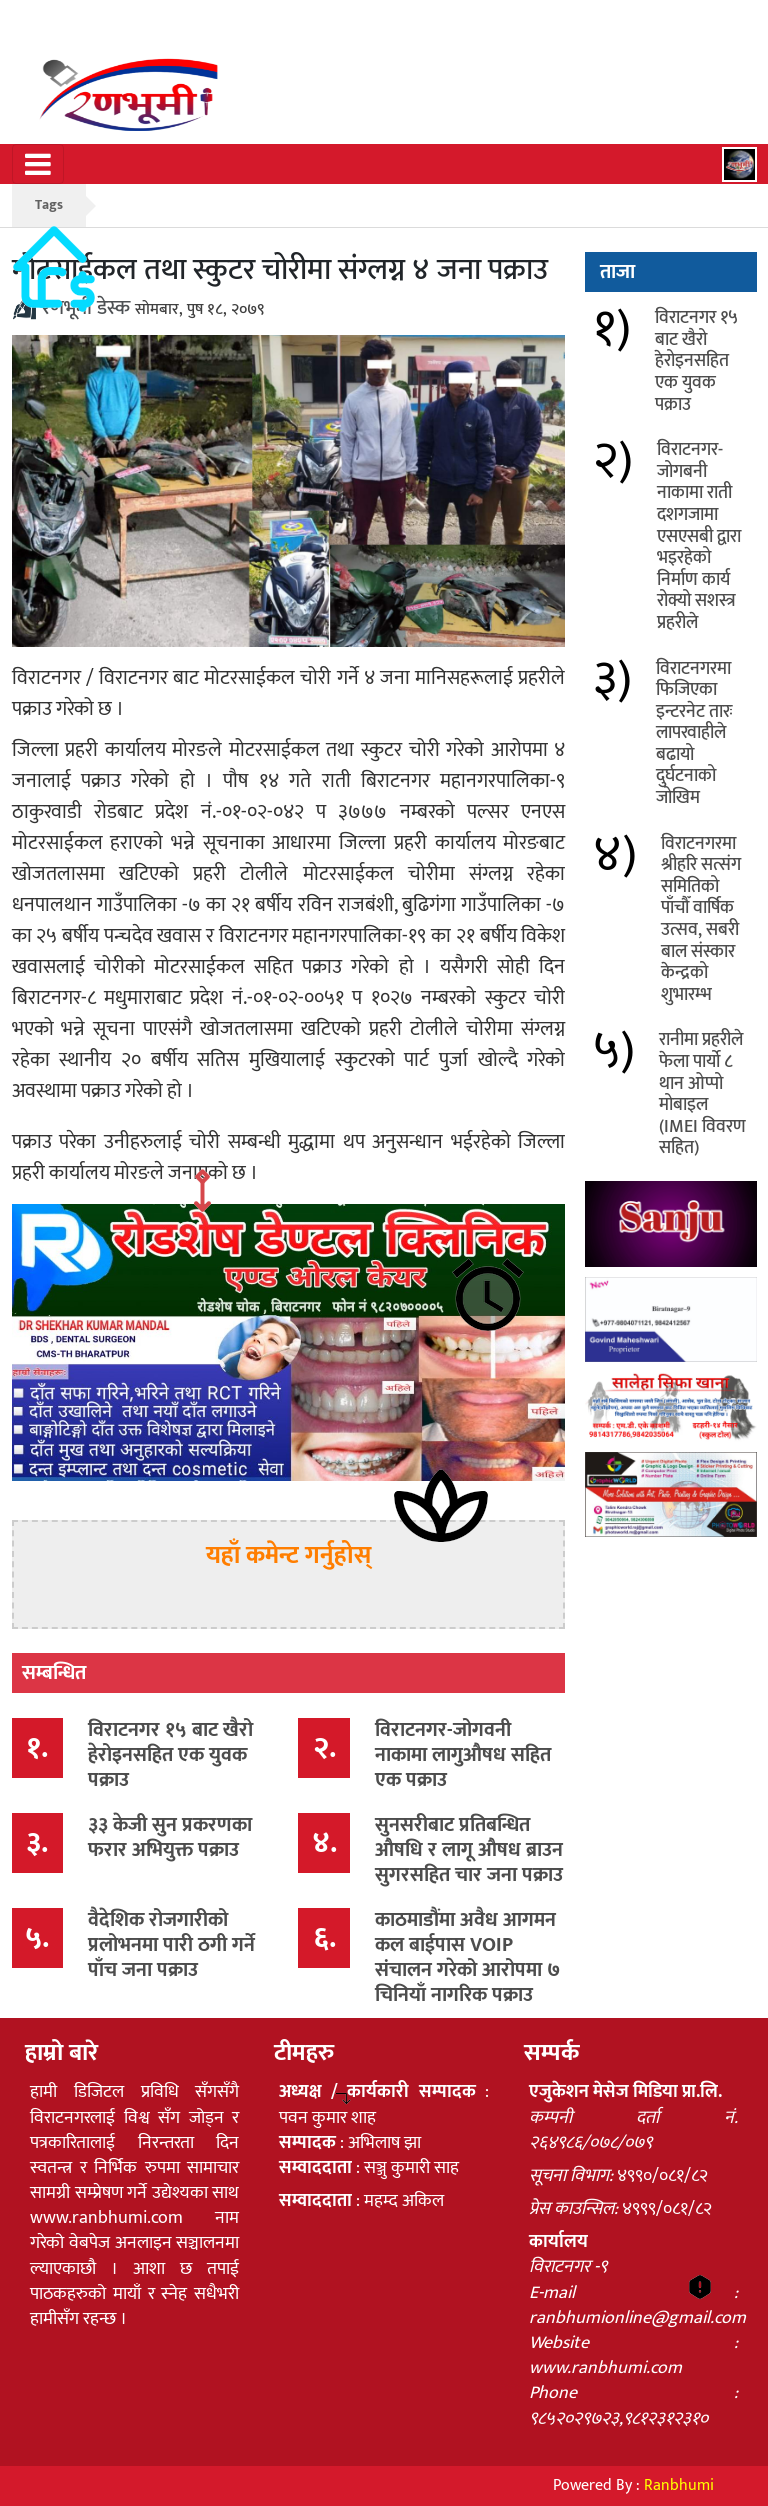 This screenshot has width=768, height=2506. Describe the element at coordinates (343, 2098) in the screenshot. I see `move item right then down` at that location.